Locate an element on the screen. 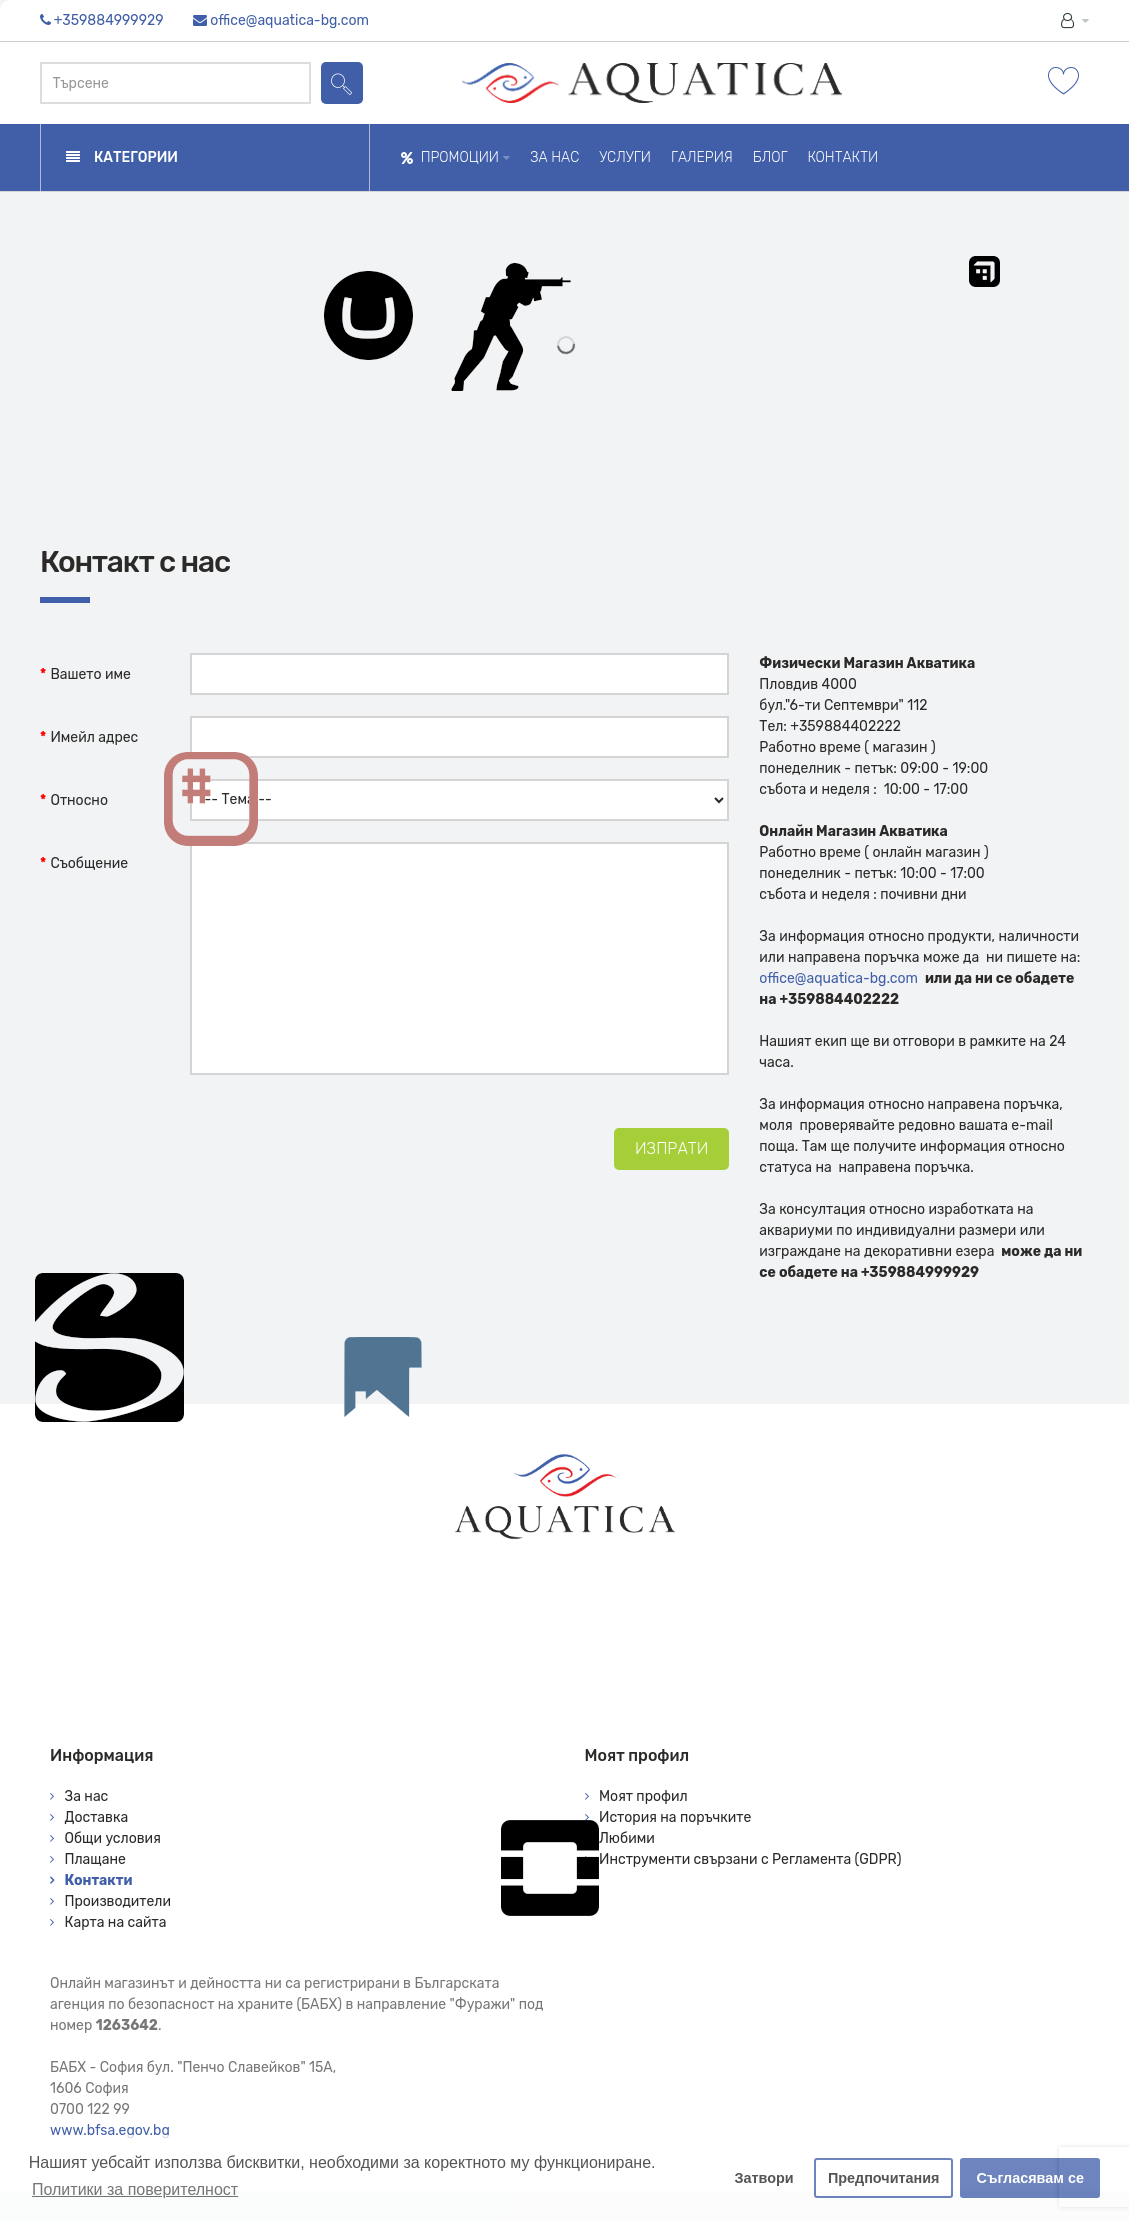 The image size is (1129, 2221). open stackedit markdown editor is located at coordinates (211, 799).